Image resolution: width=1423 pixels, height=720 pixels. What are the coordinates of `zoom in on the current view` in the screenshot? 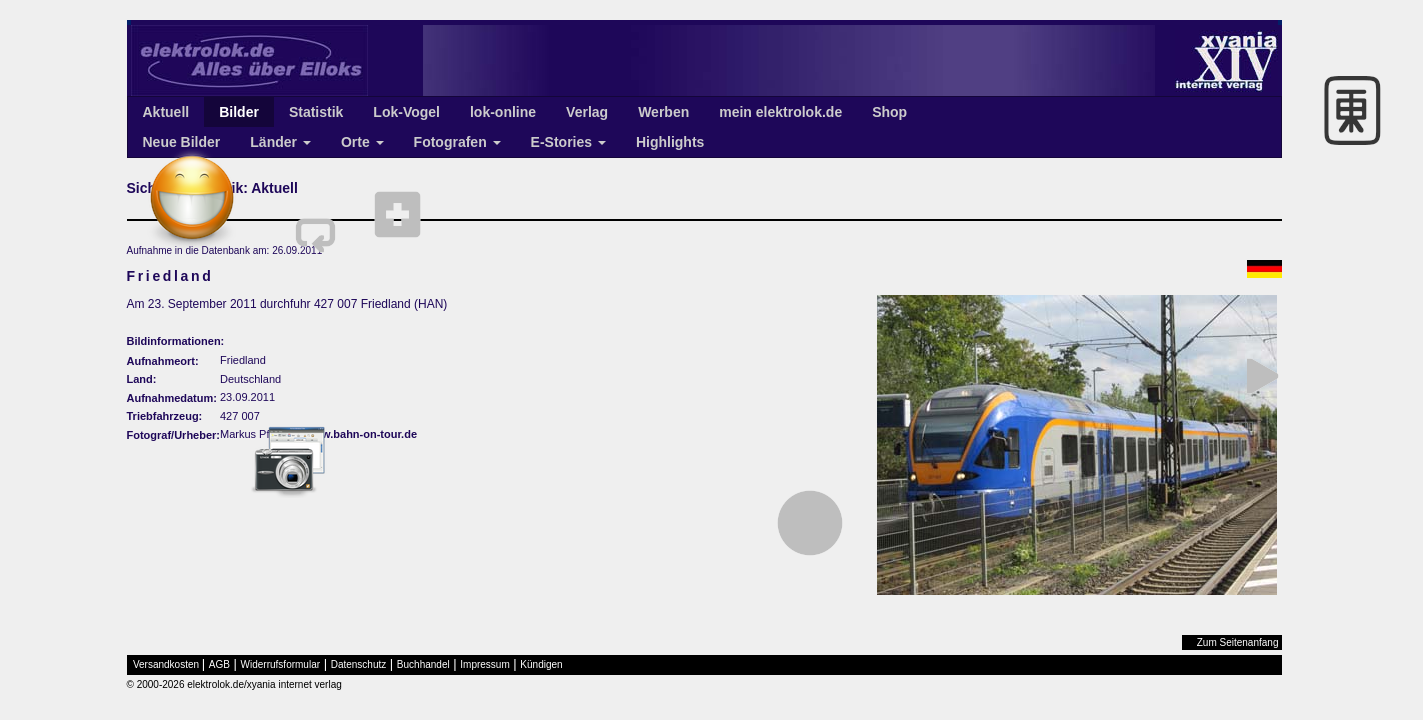 It's located at (397, 214).